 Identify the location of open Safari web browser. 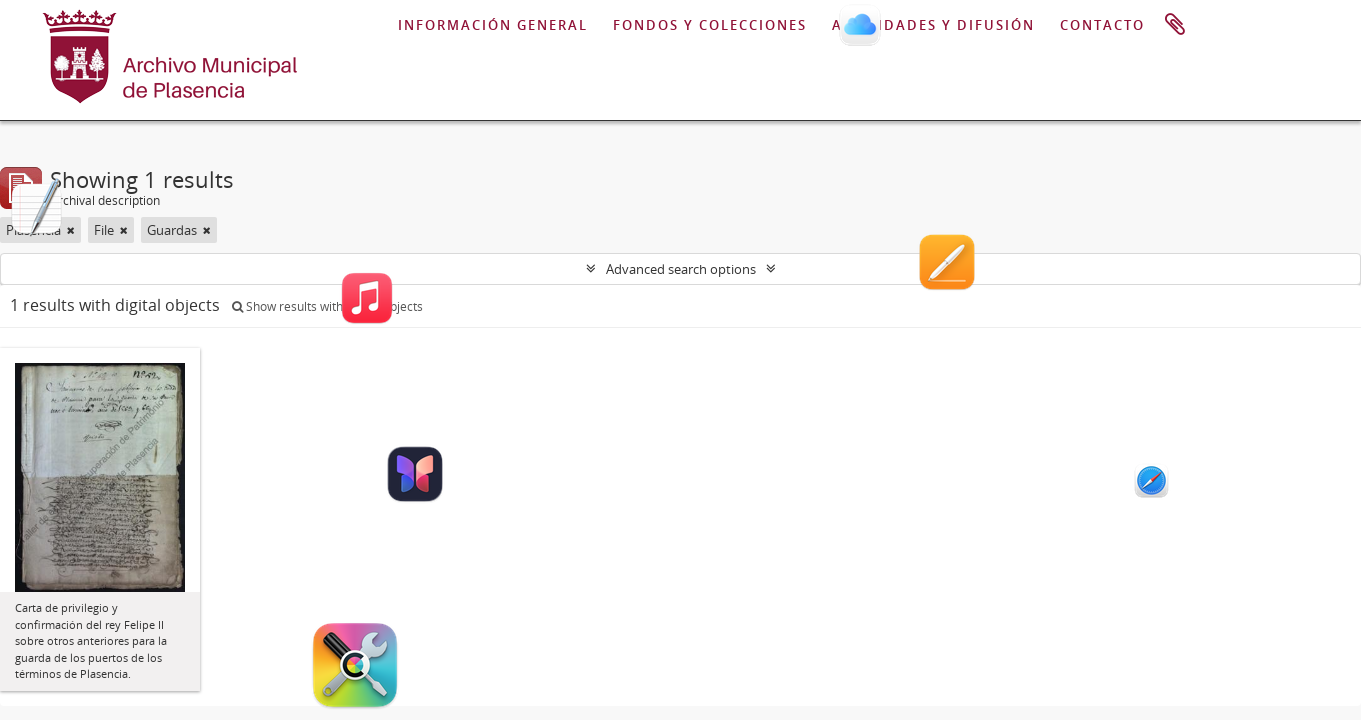
(1151, 480).